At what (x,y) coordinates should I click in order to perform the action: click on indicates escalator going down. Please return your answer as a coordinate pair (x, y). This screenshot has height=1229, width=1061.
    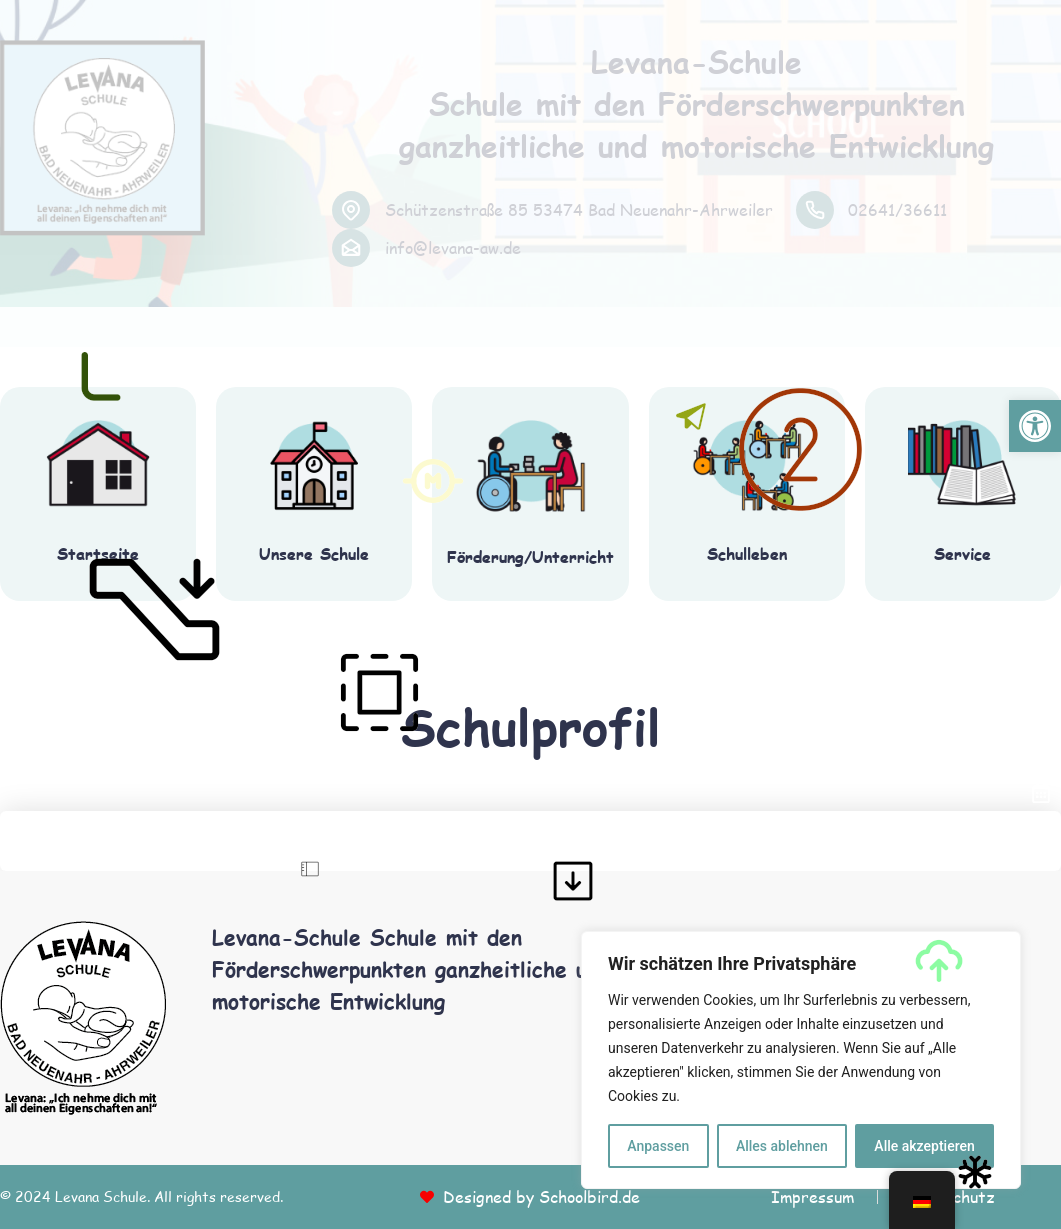
    Looking at the image, I should click on (154, 609).